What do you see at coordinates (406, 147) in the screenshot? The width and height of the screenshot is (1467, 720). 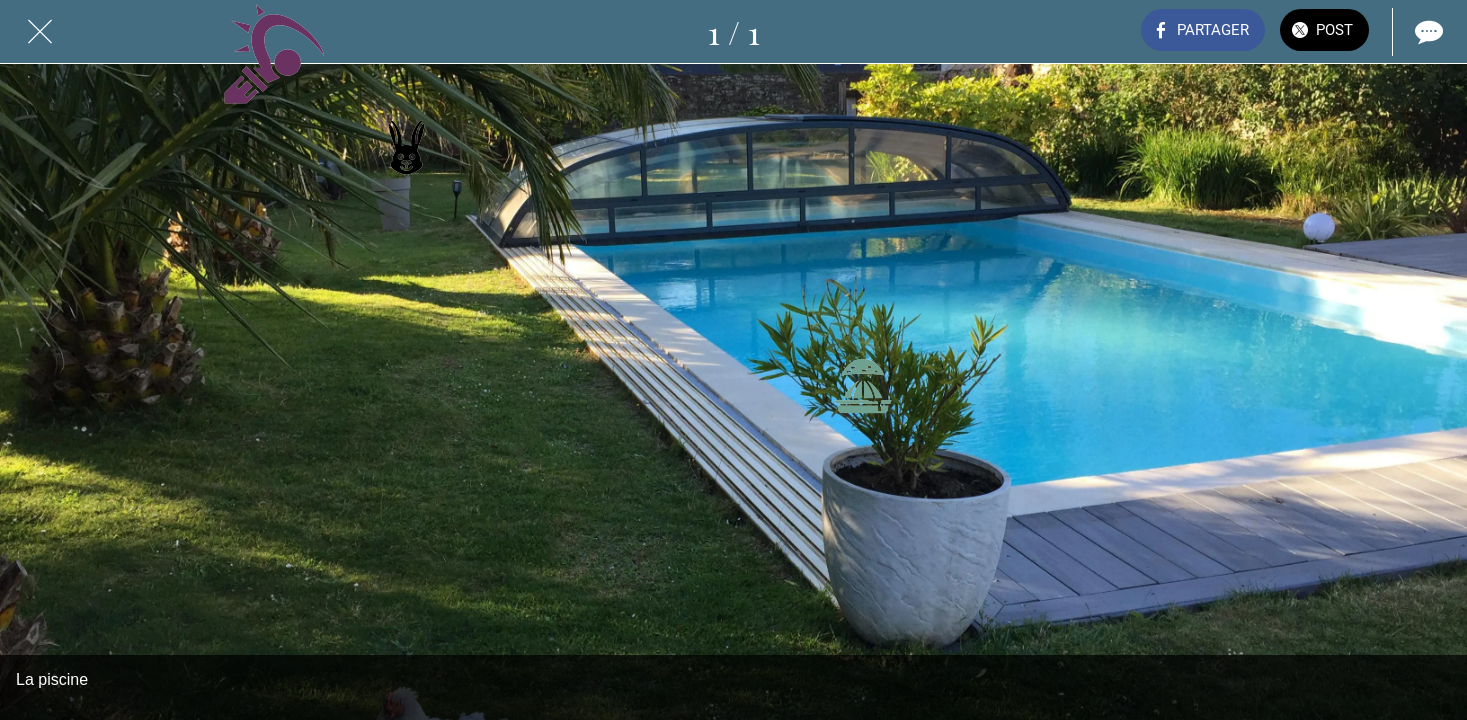 I see `indicates rabbit or bunny-related content` at bounding box center [406, 147].